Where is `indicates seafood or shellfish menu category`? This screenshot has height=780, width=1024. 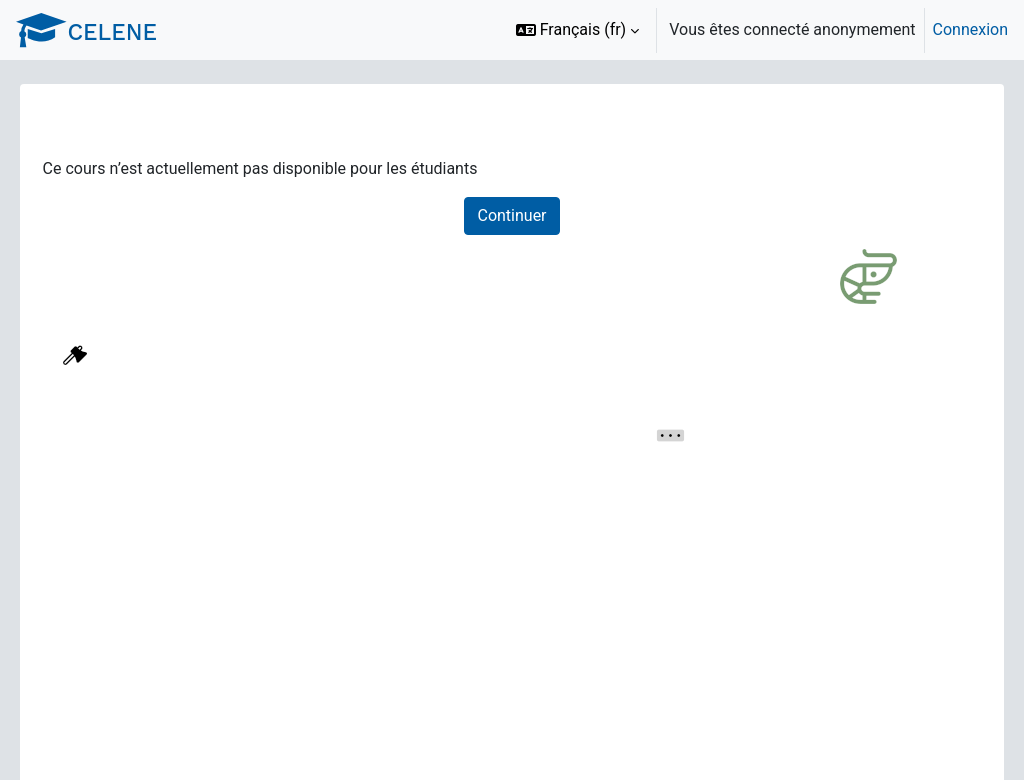
indicates seafood or shellfish menu category is located at coordinates (868, 277).